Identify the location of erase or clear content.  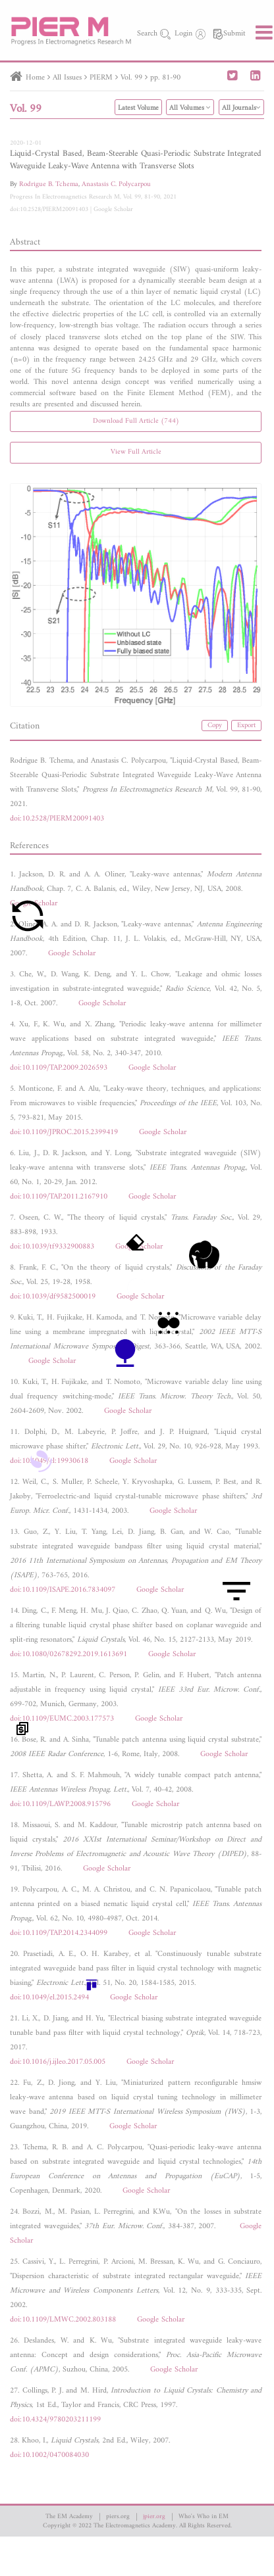
(136, 1243).